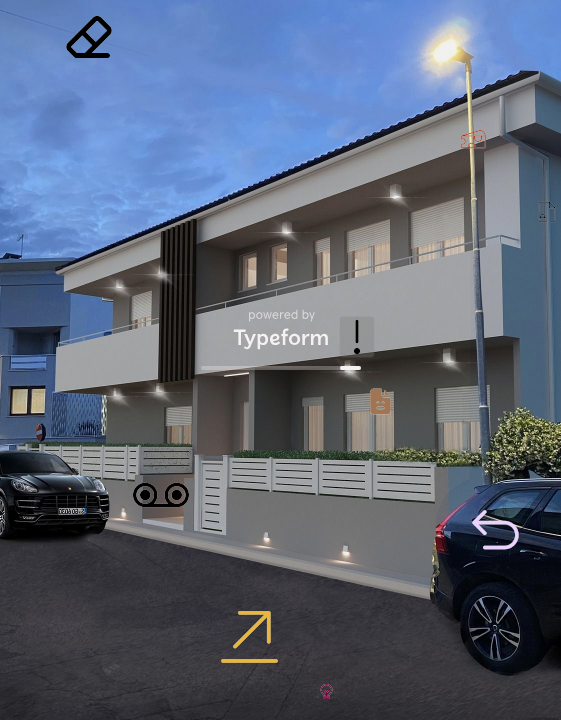 The image size is (561, 720). I want to click on undo last action, so click(495, 531).